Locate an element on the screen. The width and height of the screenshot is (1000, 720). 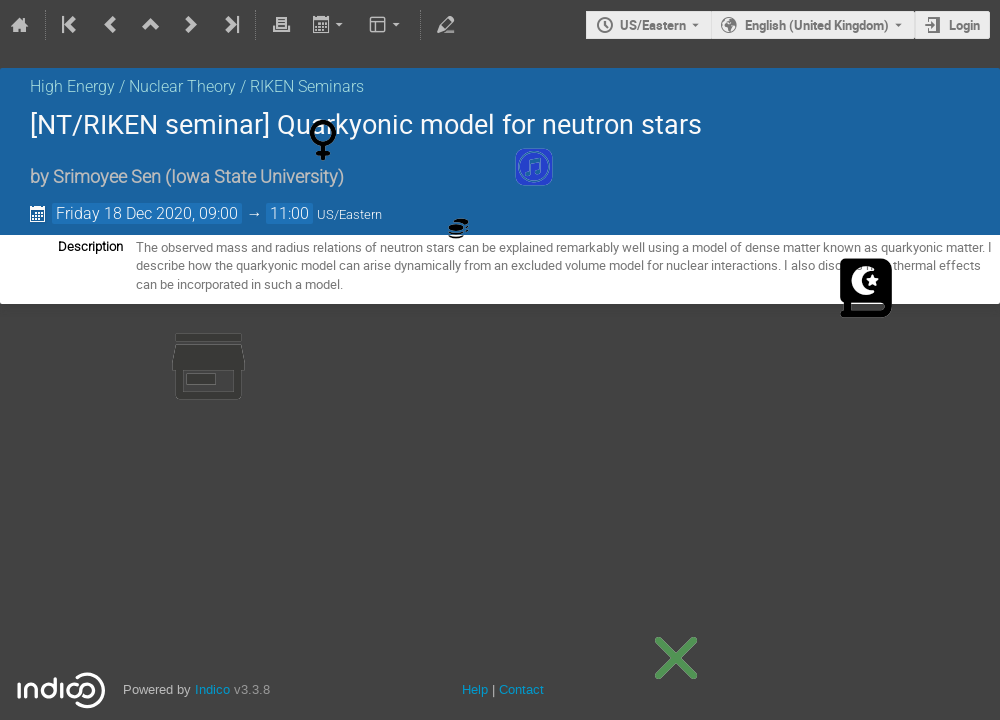
indicates female gender option is located at coordinates (323, 139).